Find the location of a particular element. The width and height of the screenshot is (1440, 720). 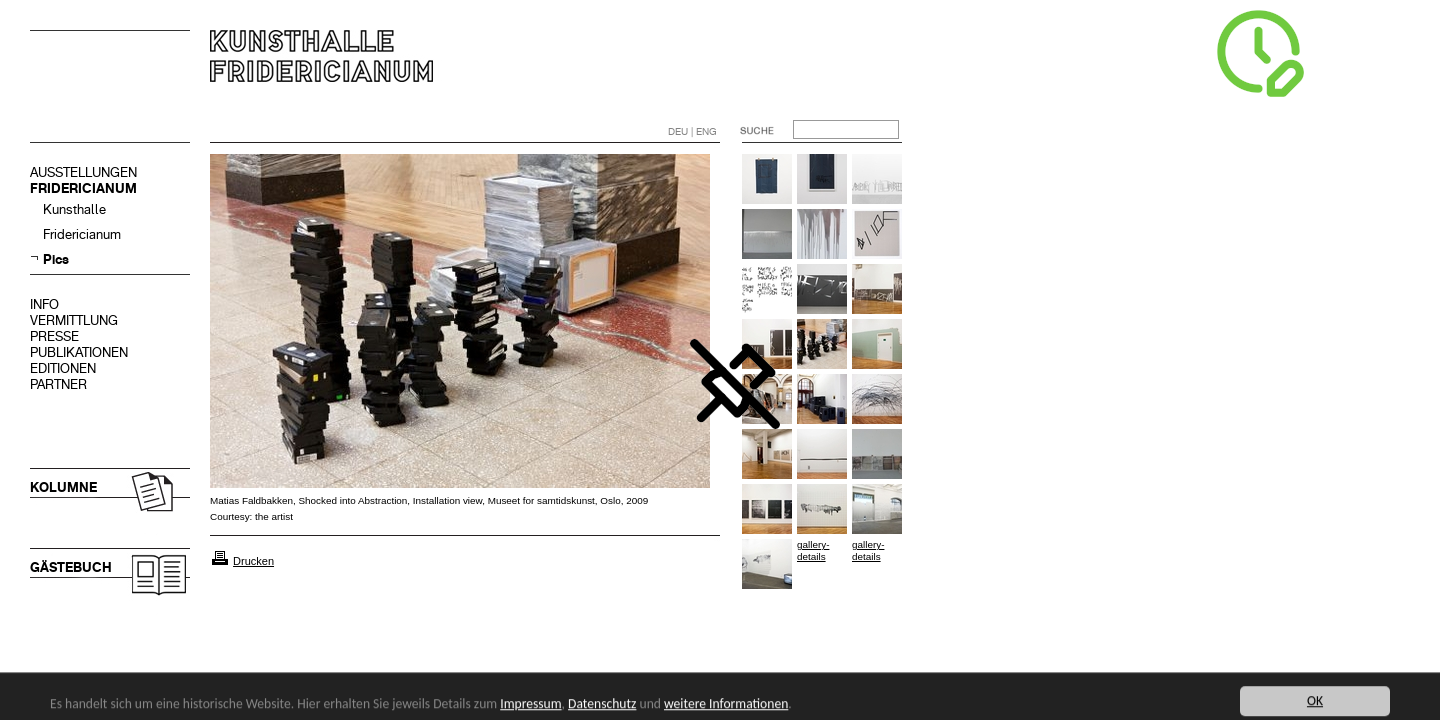

unpin this item is located at coordinates (735, 384).